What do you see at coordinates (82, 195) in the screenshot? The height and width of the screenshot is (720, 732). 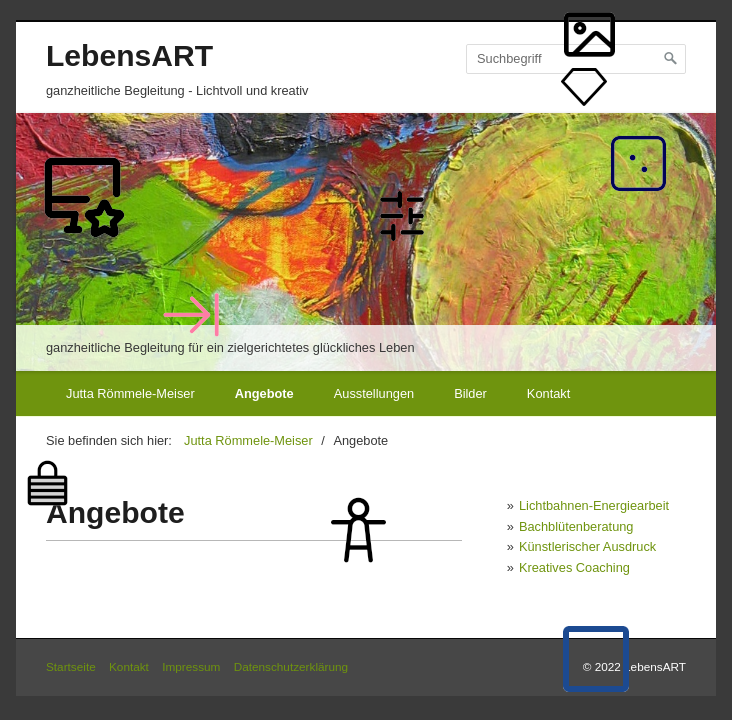 I see `mark this device as a favorite` at bounding box center [82, 195].